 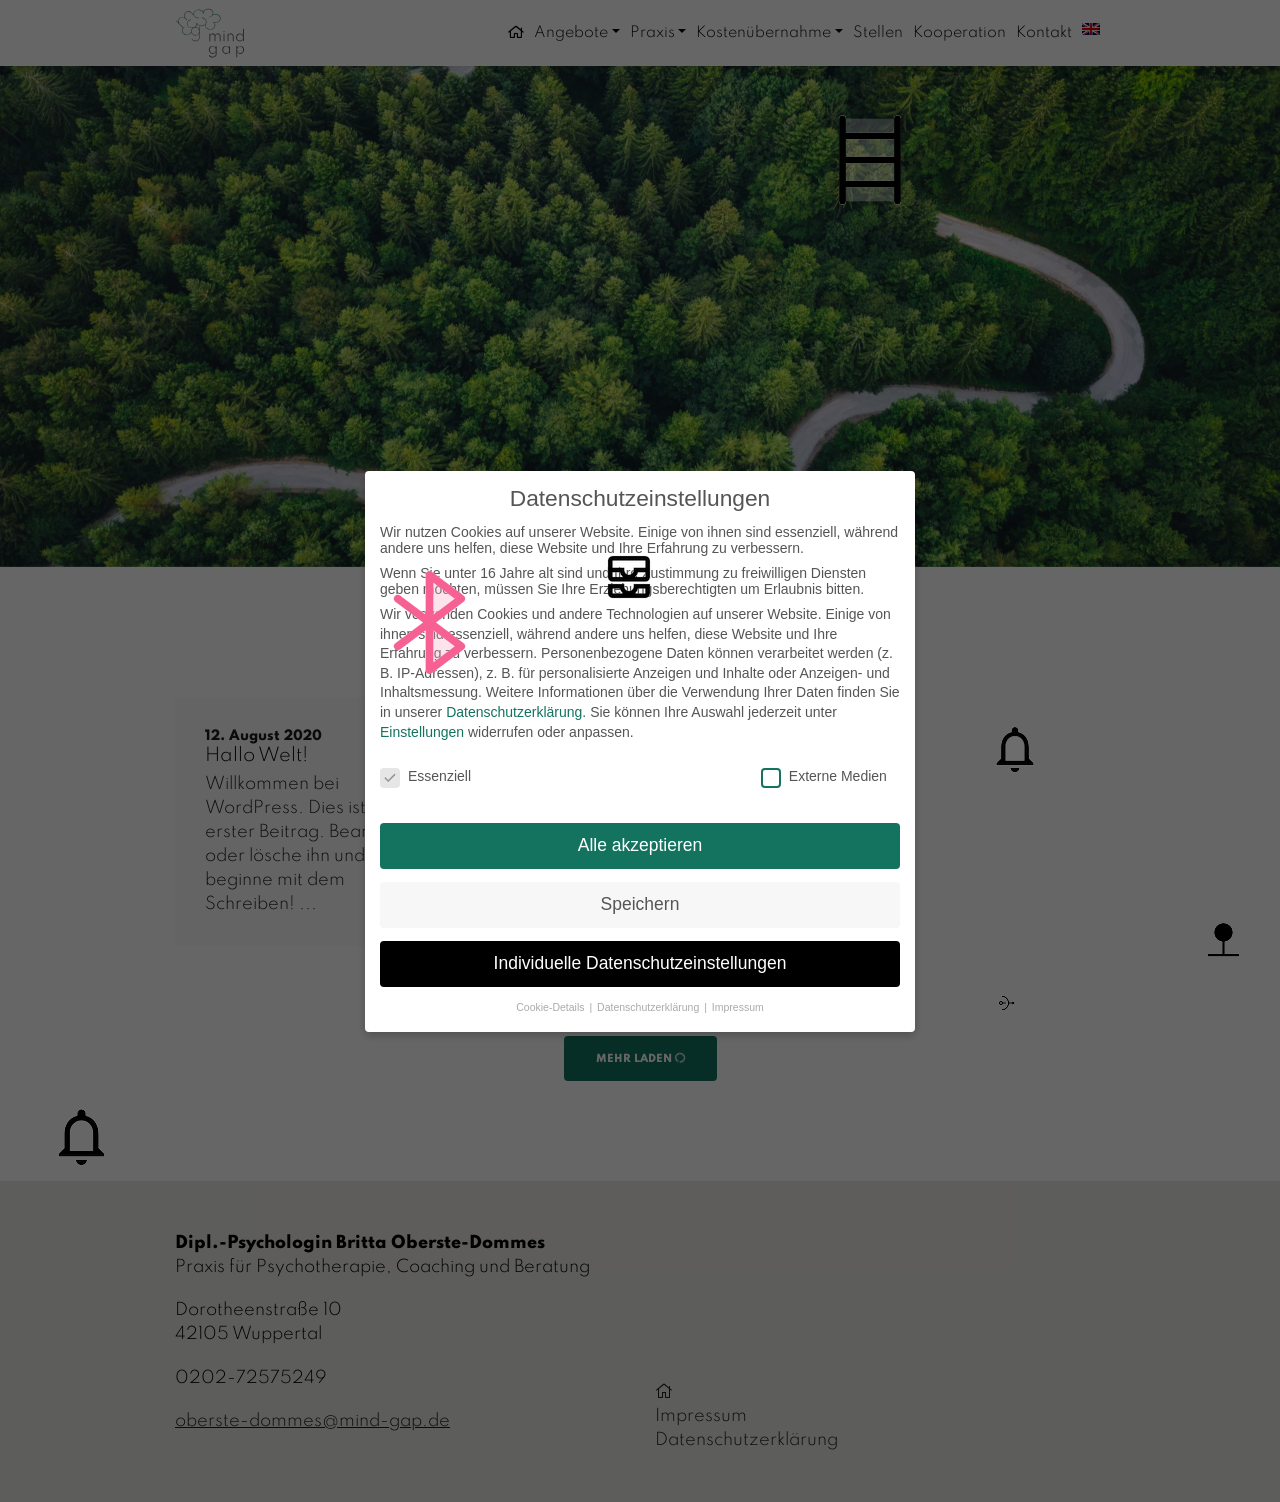 I want to click on access step-by-step instructions or tutorials, so click(x=870, y=160).